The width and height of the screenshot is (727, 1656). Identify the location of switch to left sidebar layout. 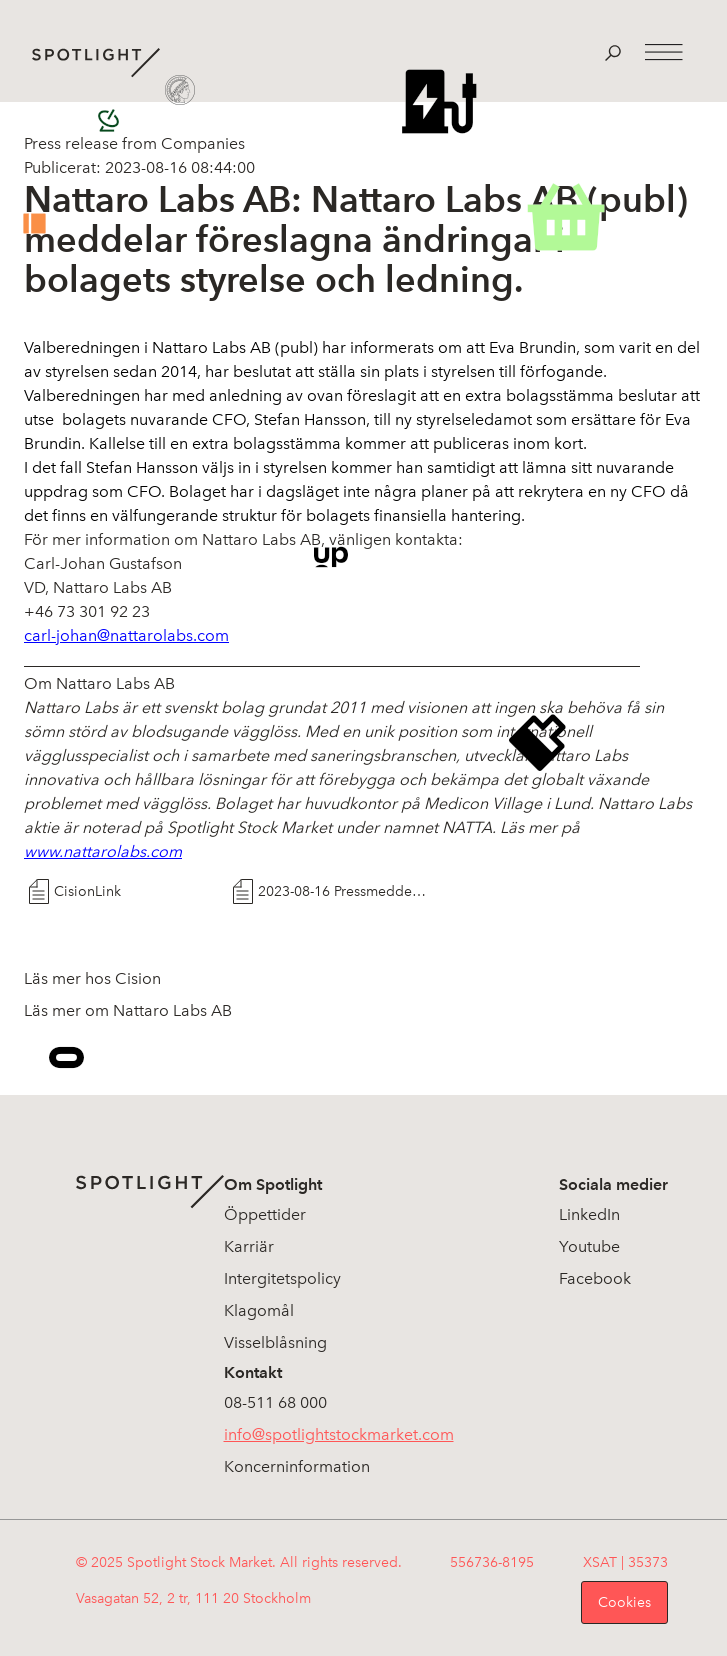
(34, 223).